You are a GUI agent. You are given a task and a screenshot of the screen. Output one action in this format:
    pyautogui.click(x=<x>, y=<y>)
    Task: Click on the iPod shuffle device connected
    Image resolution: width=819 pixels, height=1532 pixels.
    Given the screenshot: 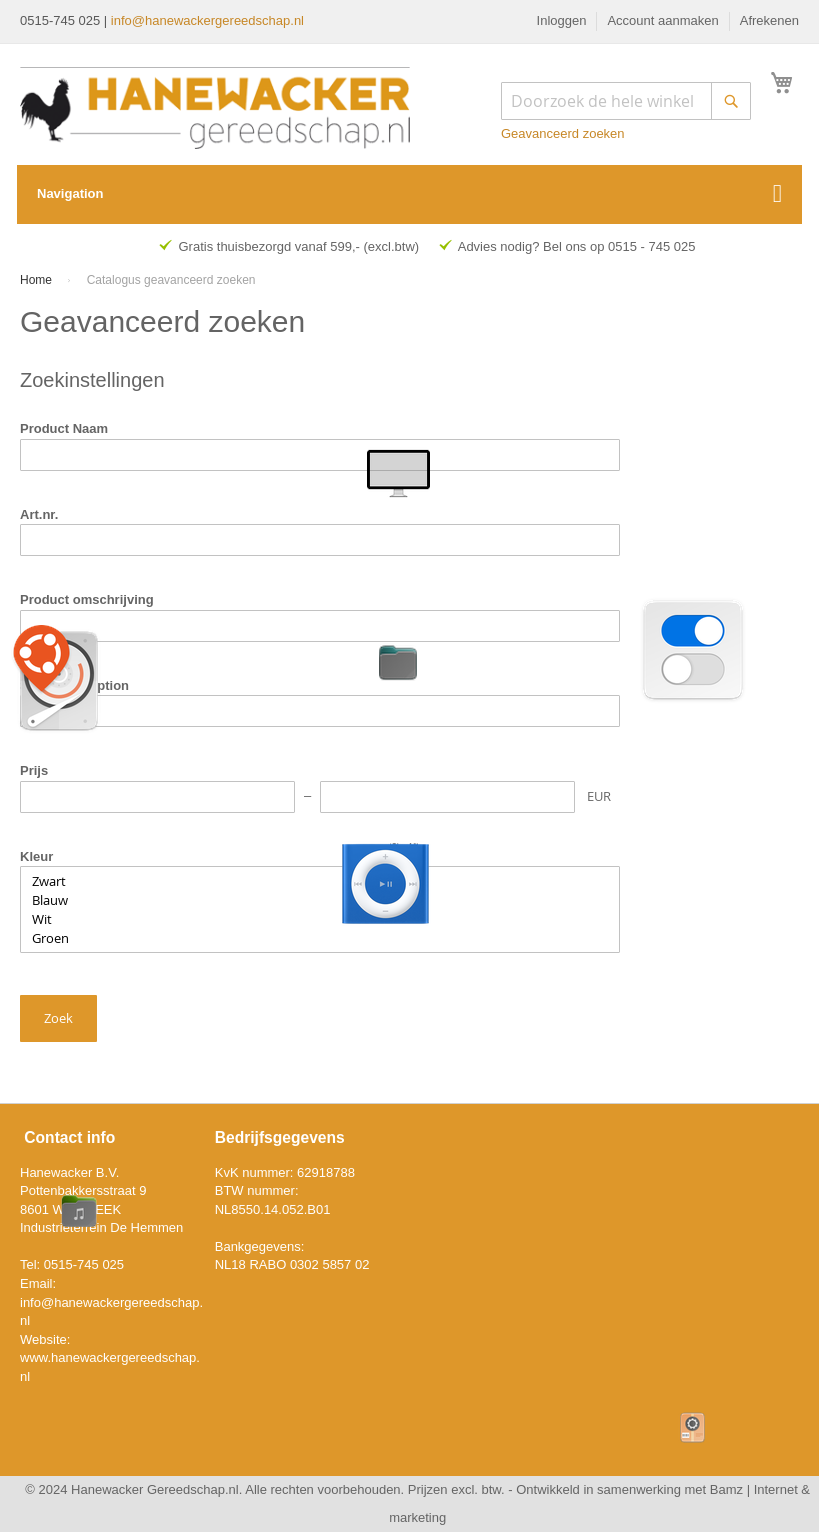 What is the action you would take?
    pyautogui.click(x=385, y=883)
    